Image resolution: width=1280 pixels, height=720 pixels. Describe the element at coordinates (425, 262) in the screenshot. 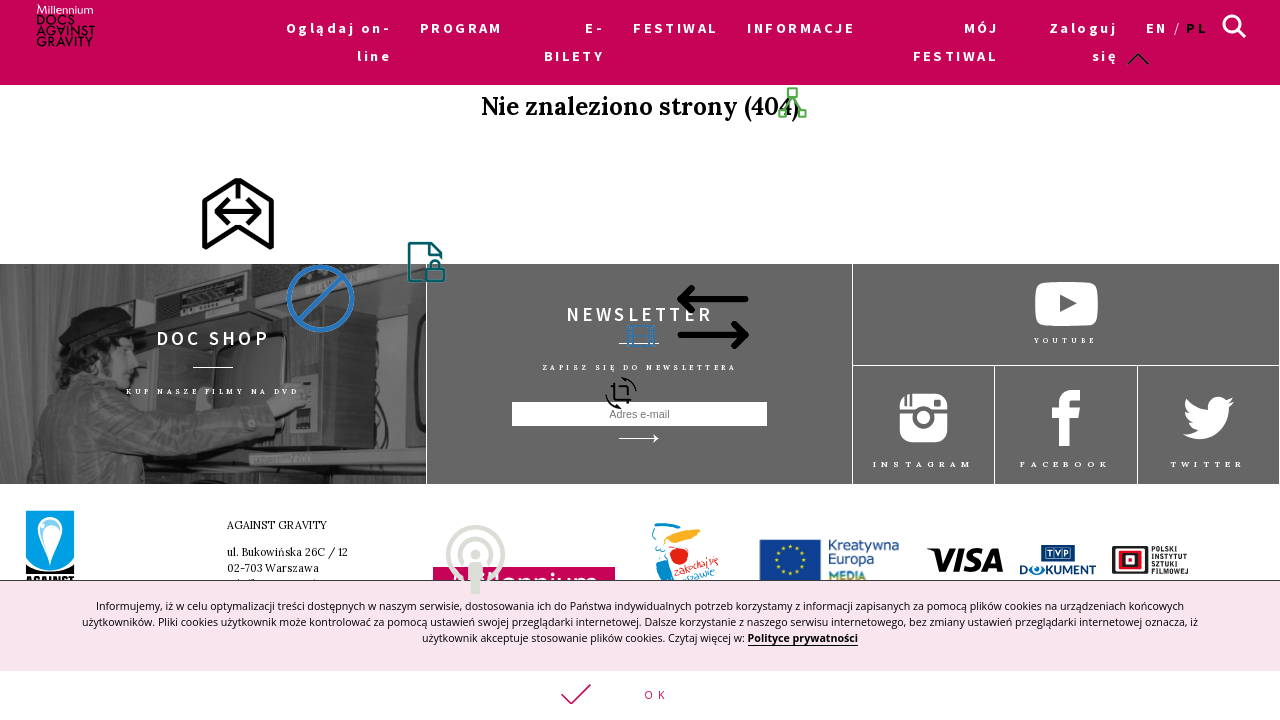

I see `create a private gist or secret snippet` at that location.